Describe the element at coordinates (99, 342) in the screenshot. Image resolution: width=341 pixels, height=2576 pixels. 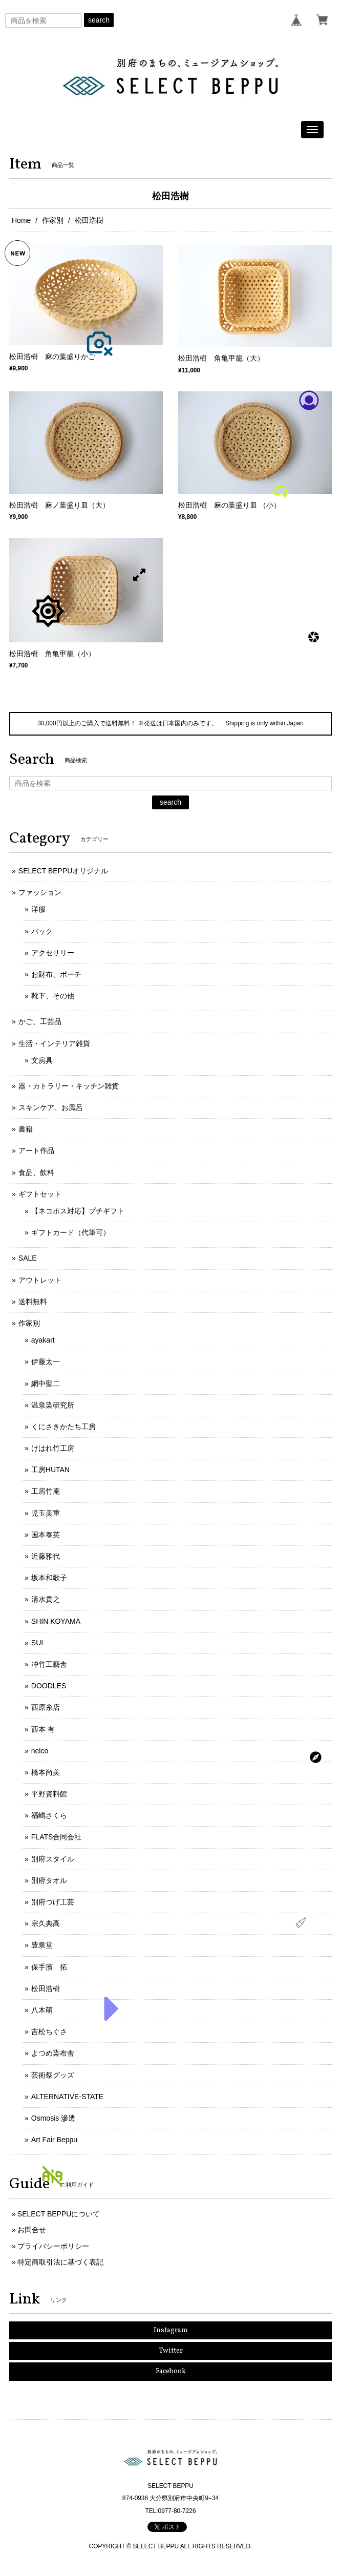
I see `disable camera access` at that location.